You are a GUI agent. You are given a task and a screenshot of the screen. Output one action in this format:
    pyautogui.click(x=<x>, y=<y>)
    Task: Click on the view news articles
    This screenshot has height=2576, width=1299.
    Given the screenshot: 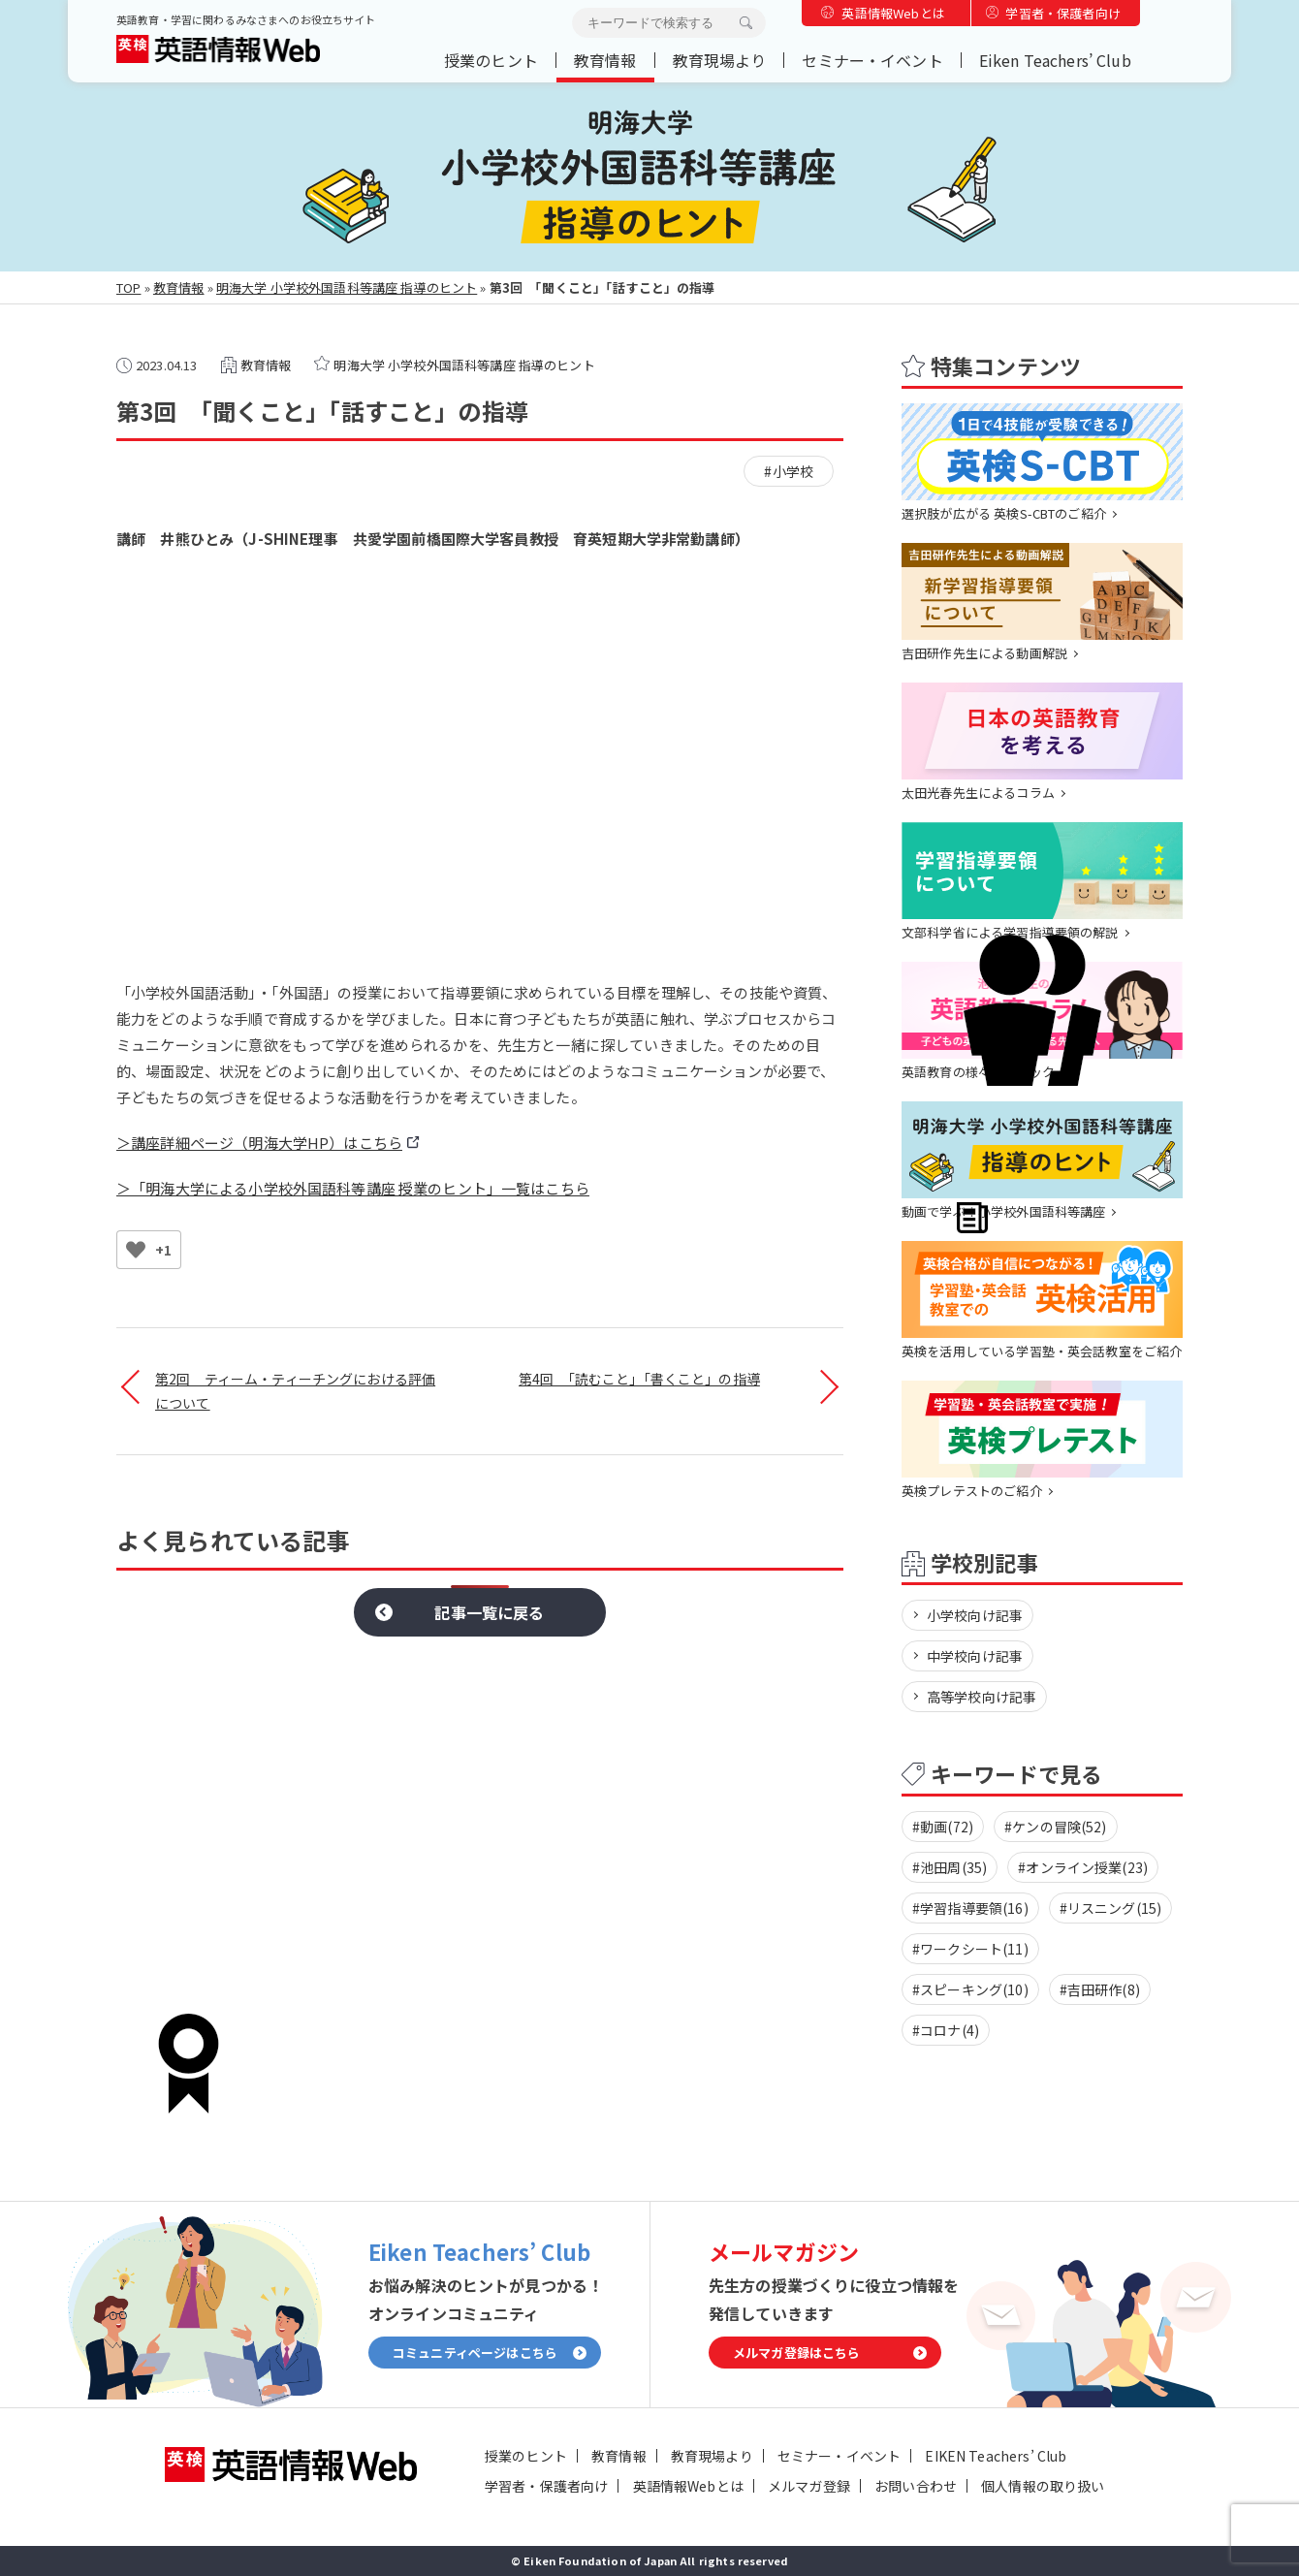 What is the action you would take?
    pyautogui.click(x=972, y=1218)
    